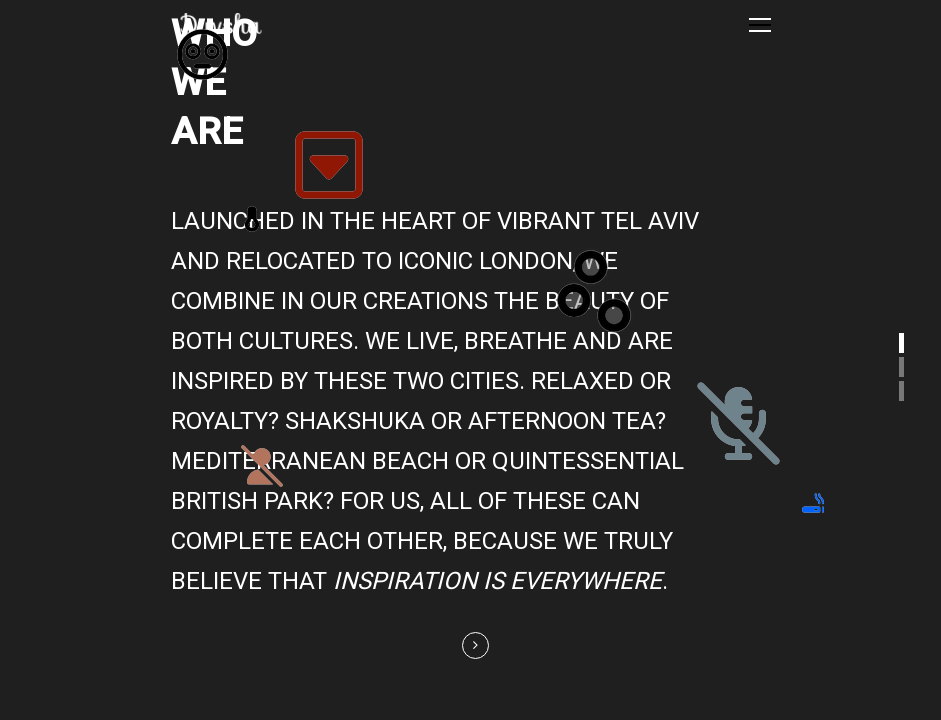  Describe the element at coordinates (329, 165) in the screenshot. I see `expand dropdown menu` at that location.